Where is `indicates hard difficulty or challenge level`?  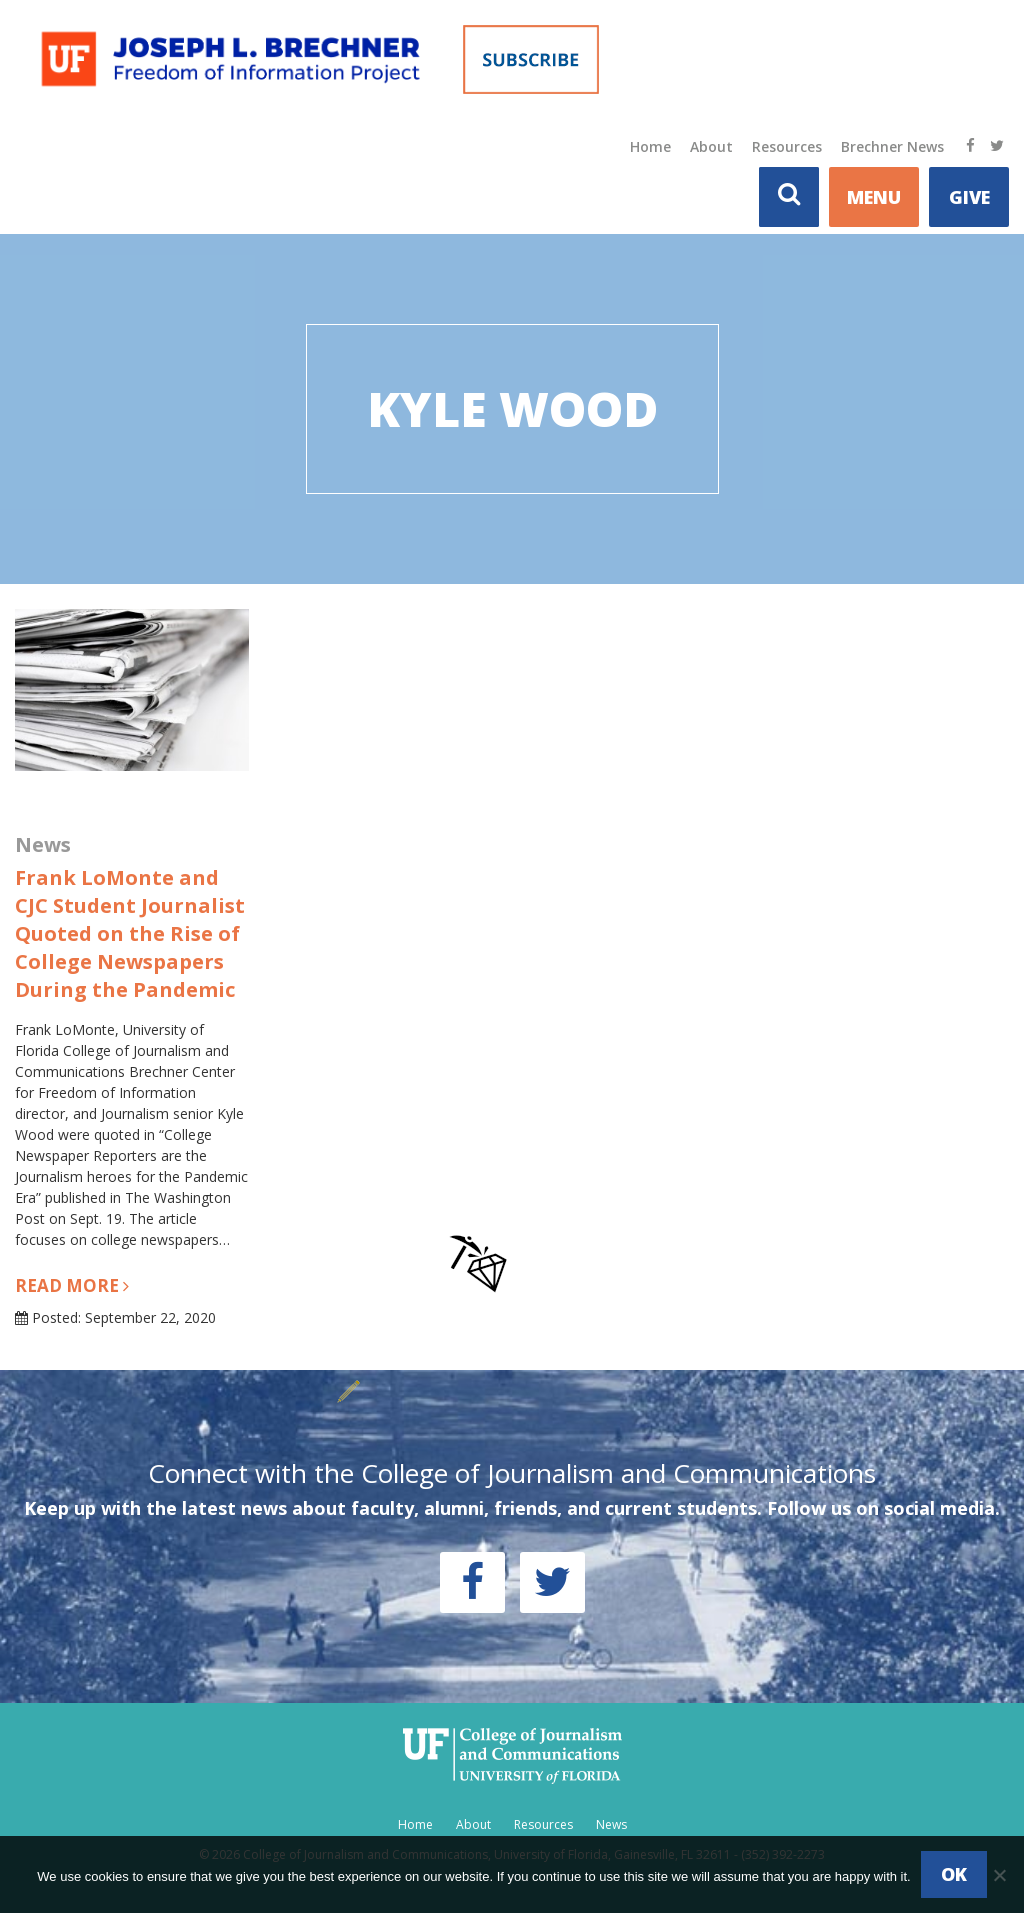
indicates hard difficulty or challenge level is located at coordinates (478, 1264).